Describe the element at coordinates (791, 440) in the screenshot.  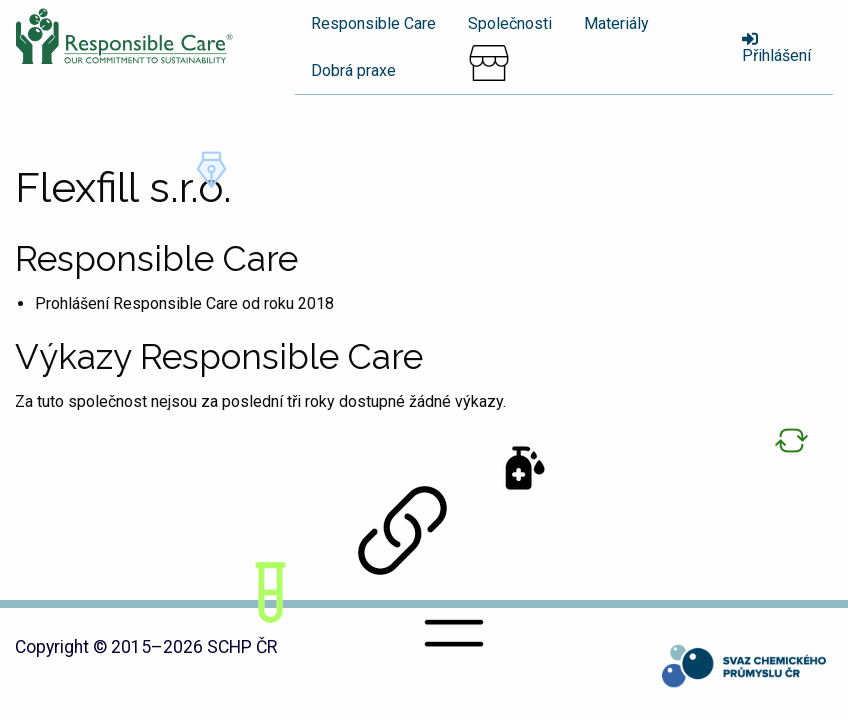
I see `refresh or reload content` at that location.